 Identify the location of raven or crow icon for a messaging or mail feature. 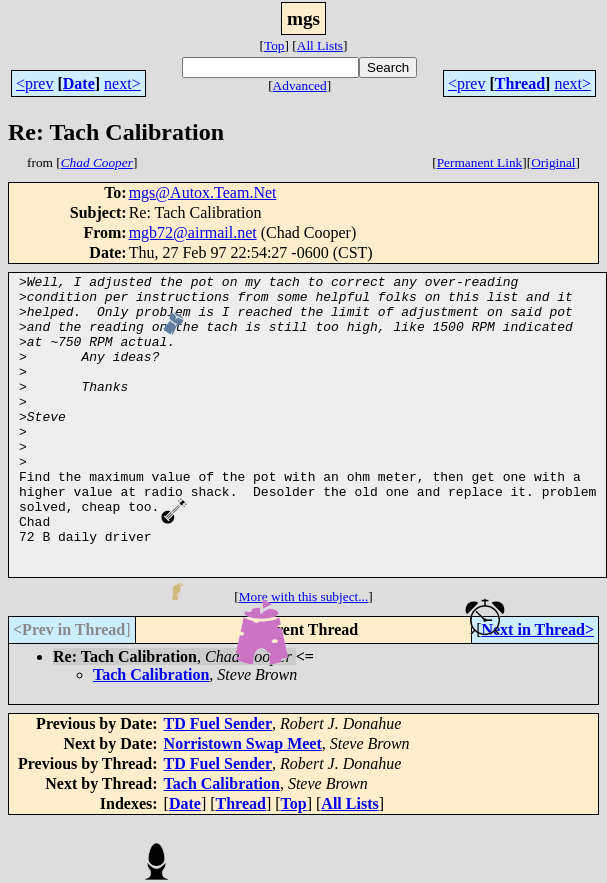
(176, 591).